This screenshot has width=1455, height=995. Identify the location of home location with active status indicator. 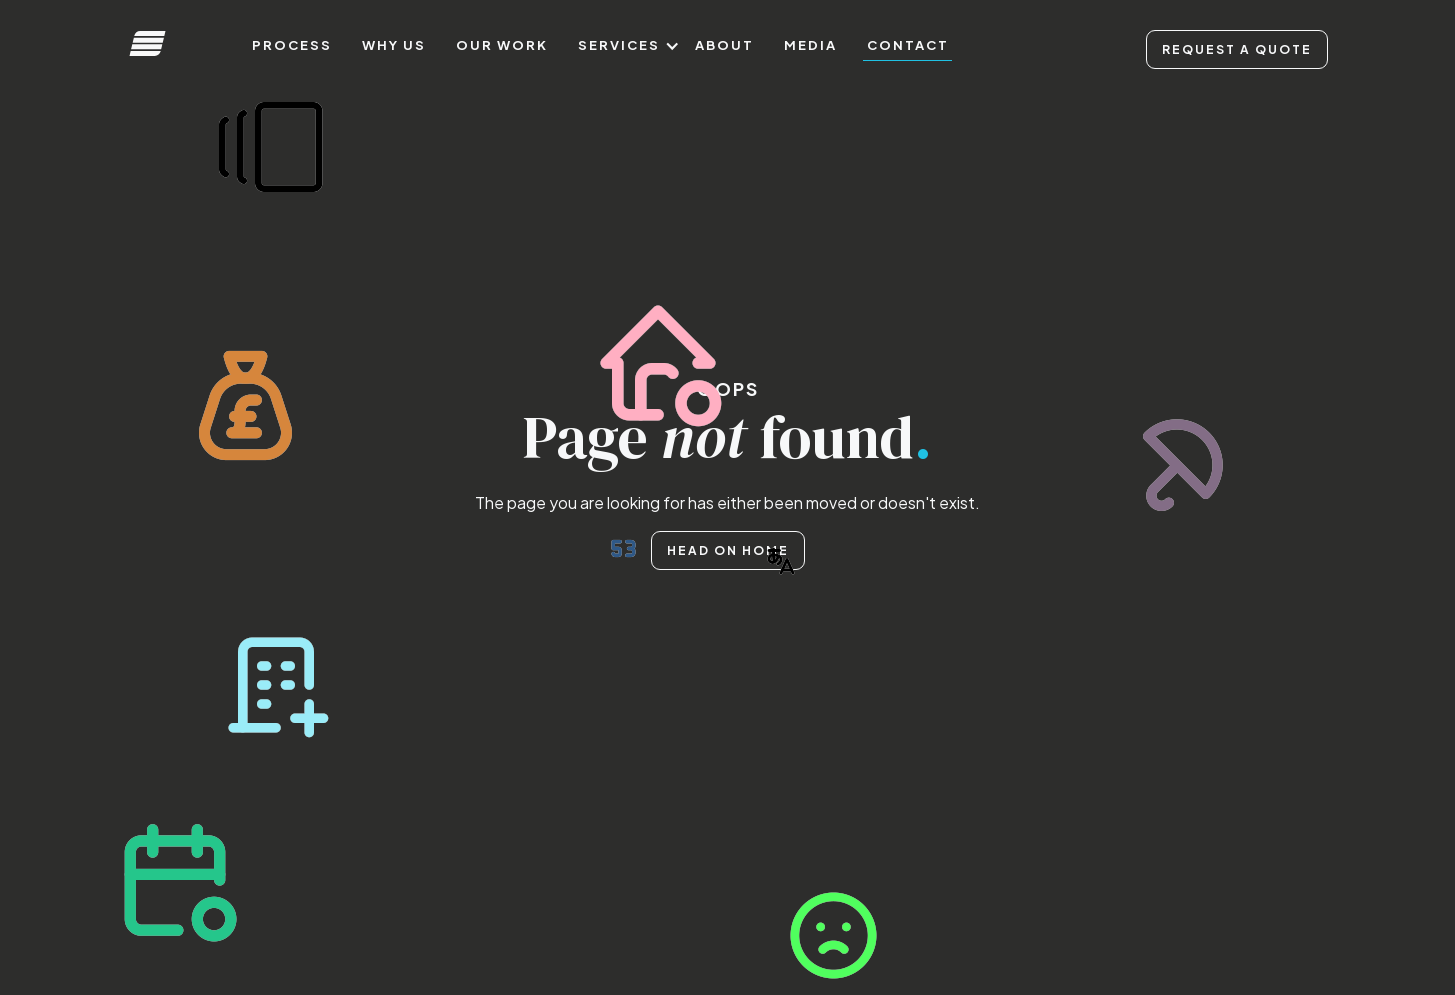
(658, 363).